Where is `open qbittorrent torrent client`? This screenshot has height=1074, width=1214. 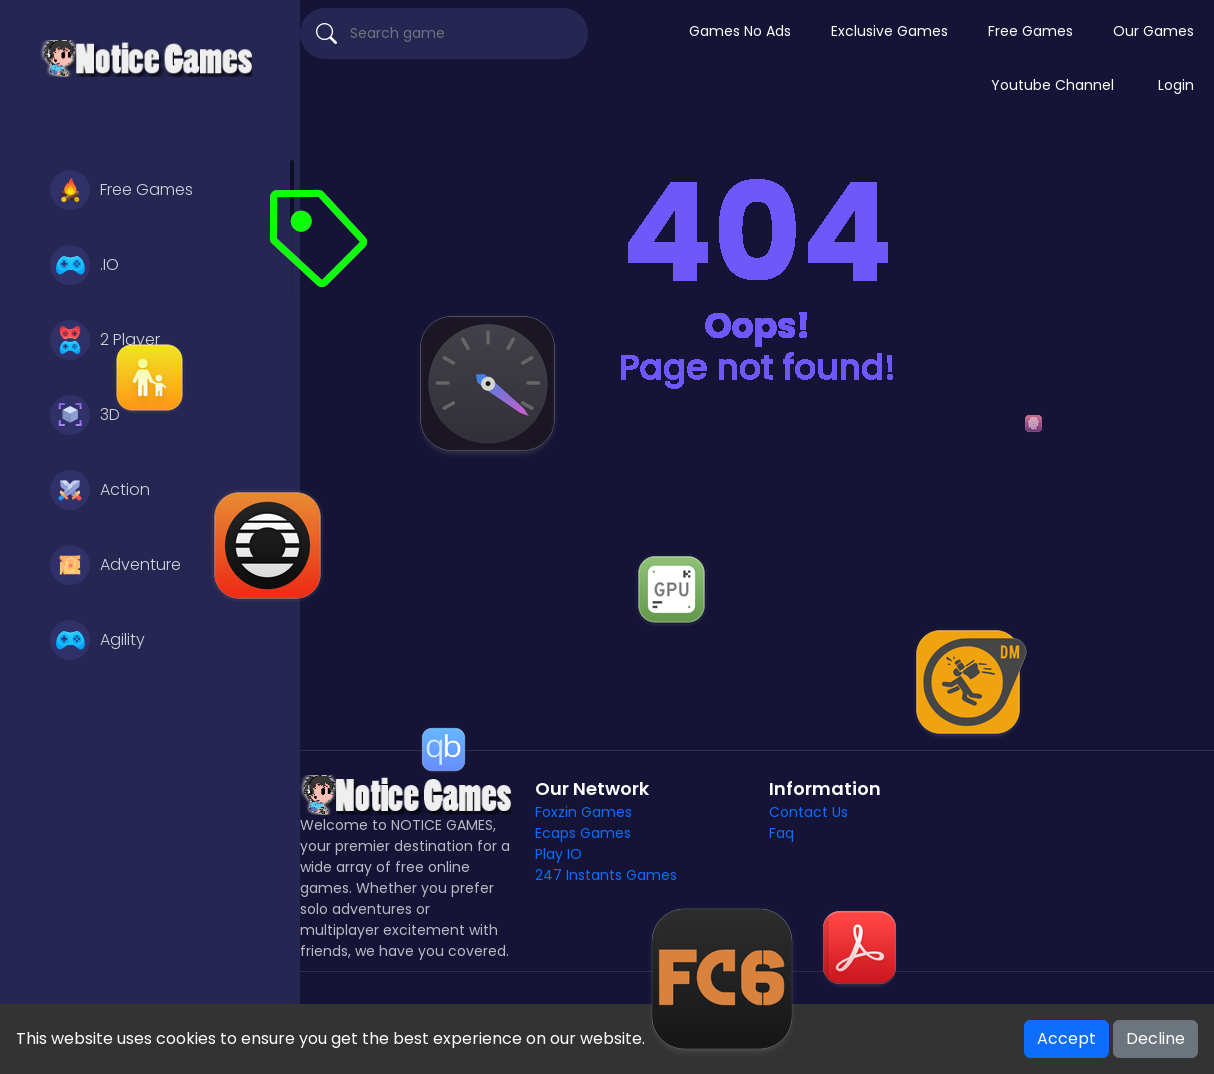
open qbittorrent torrent client is located at coordinates (443, 749).